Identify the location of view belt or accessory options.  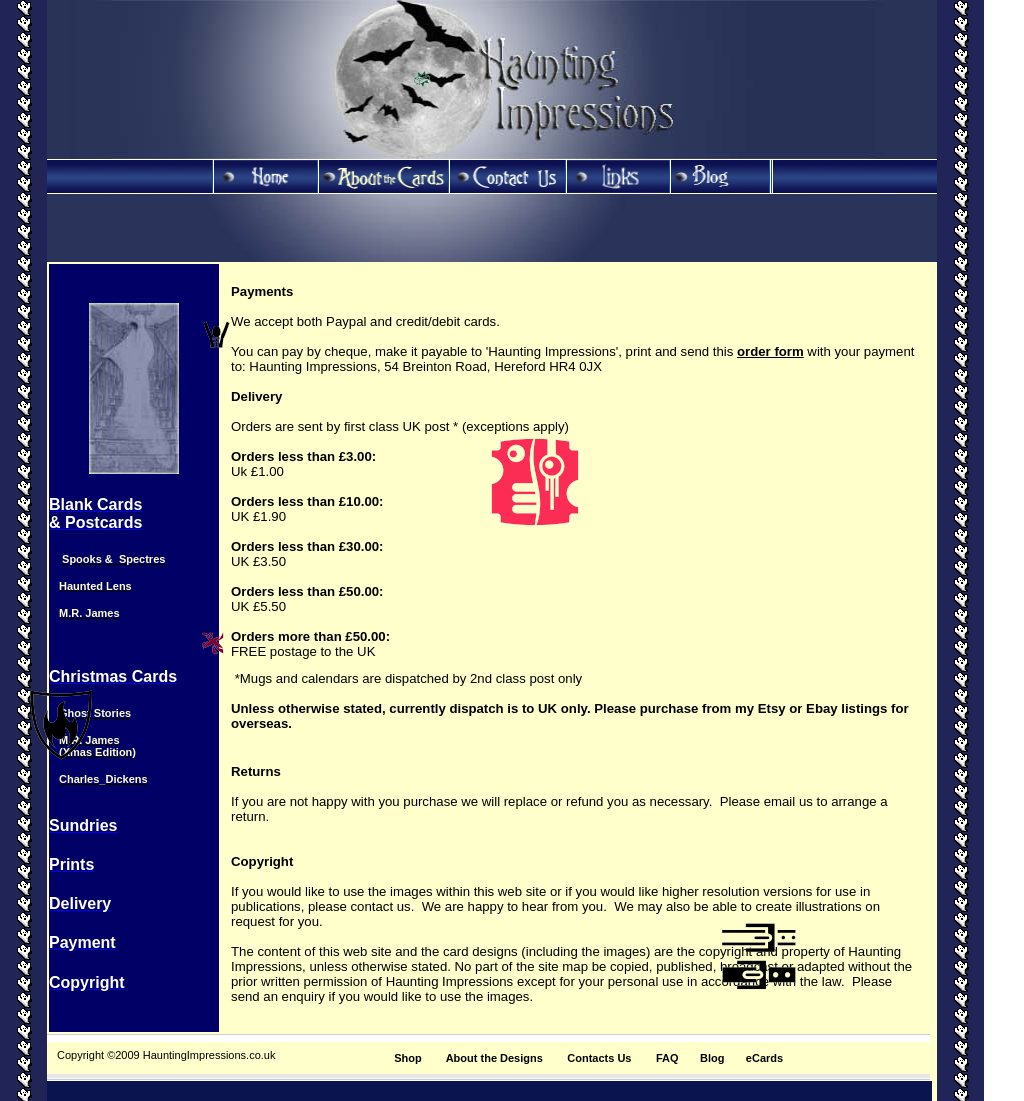
(758, 956).